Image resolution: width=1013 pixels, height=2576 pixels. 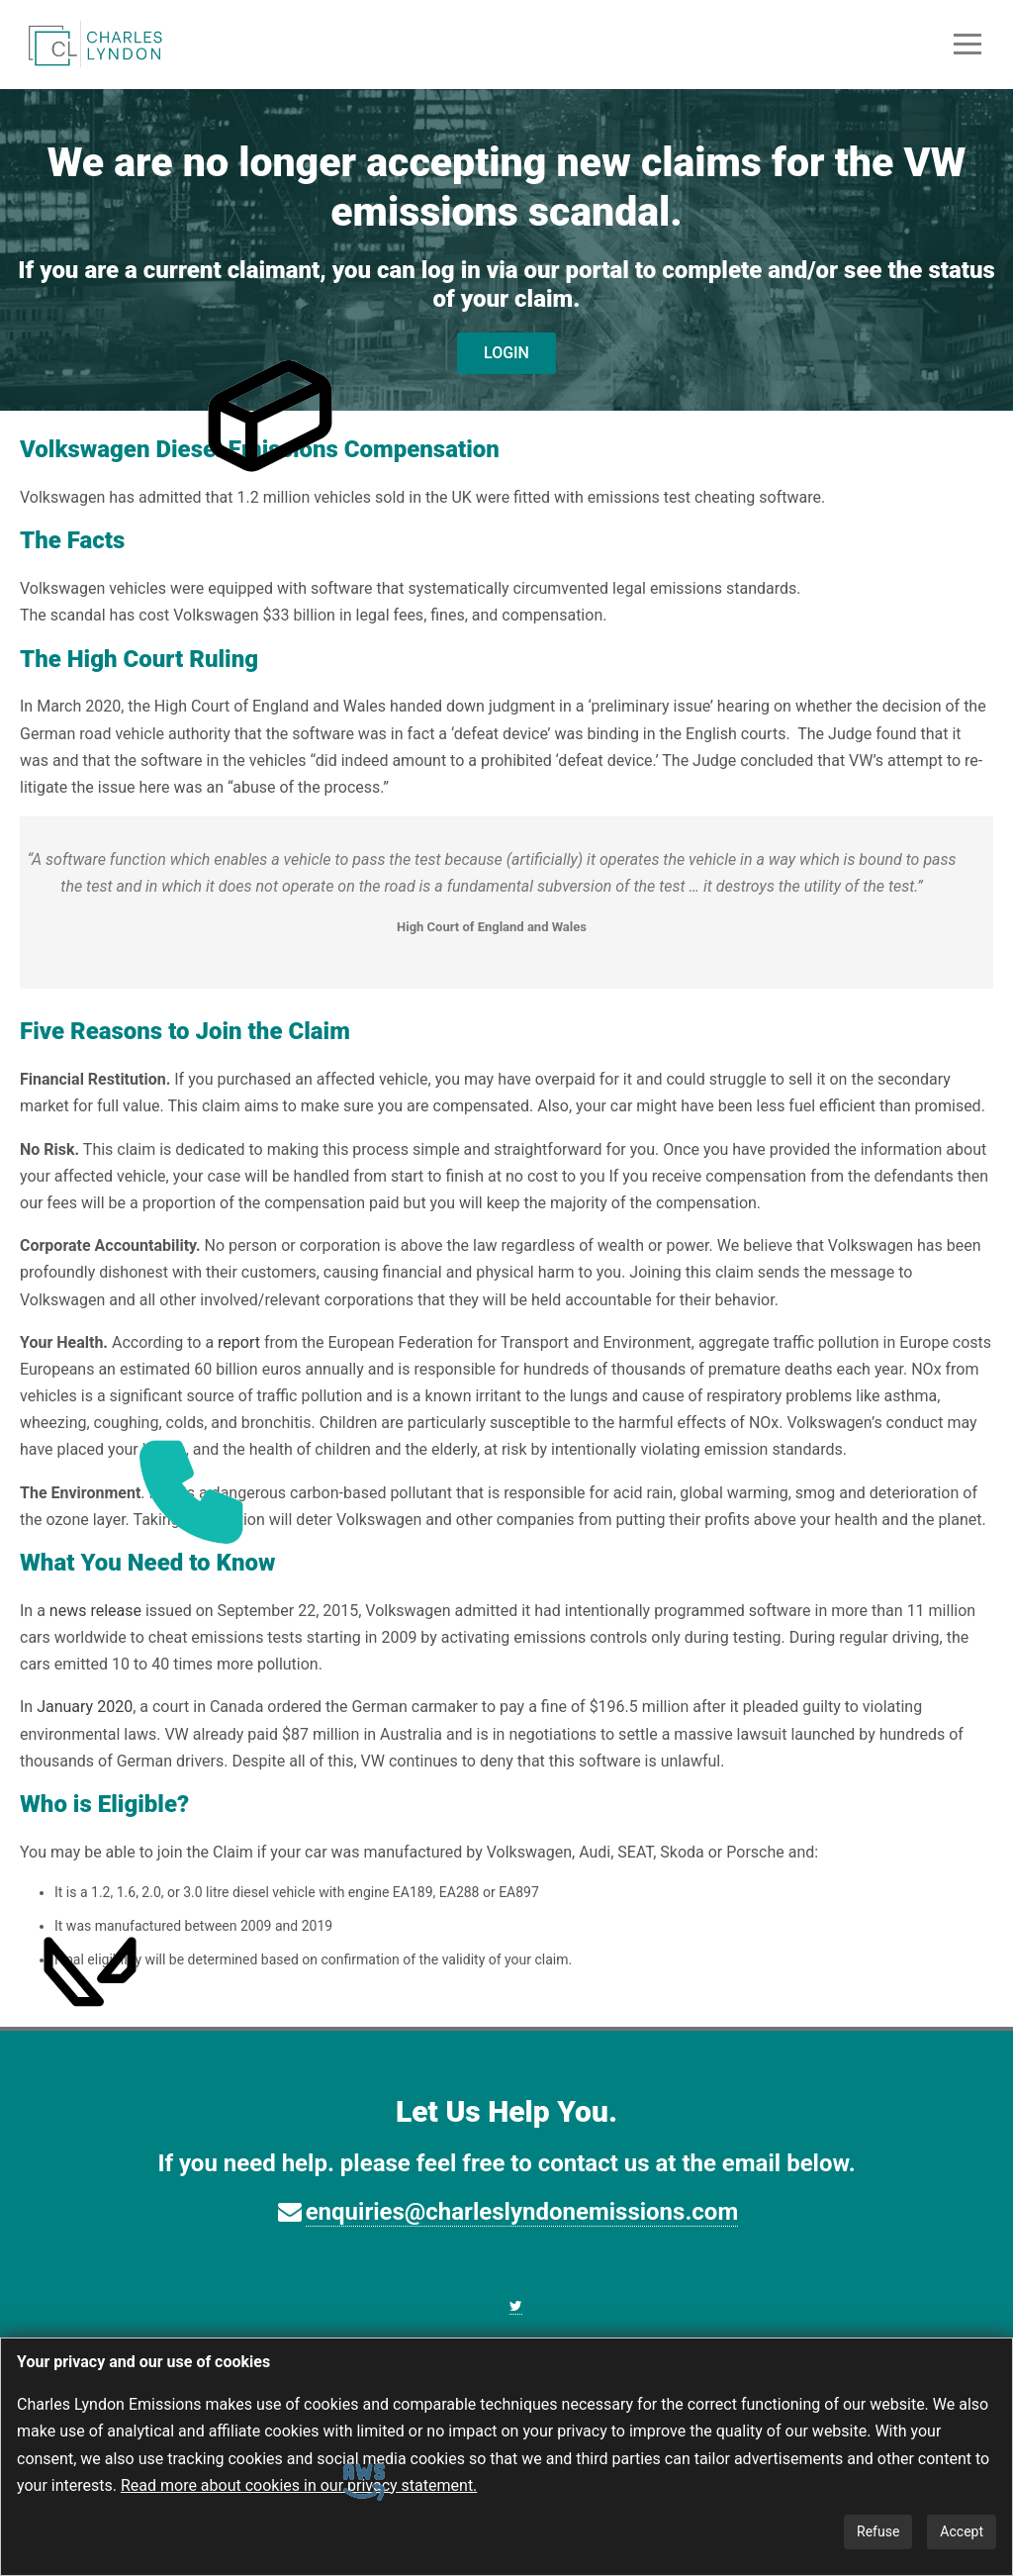 I want to click on view 3D object or model, so click(x=270, y=410).